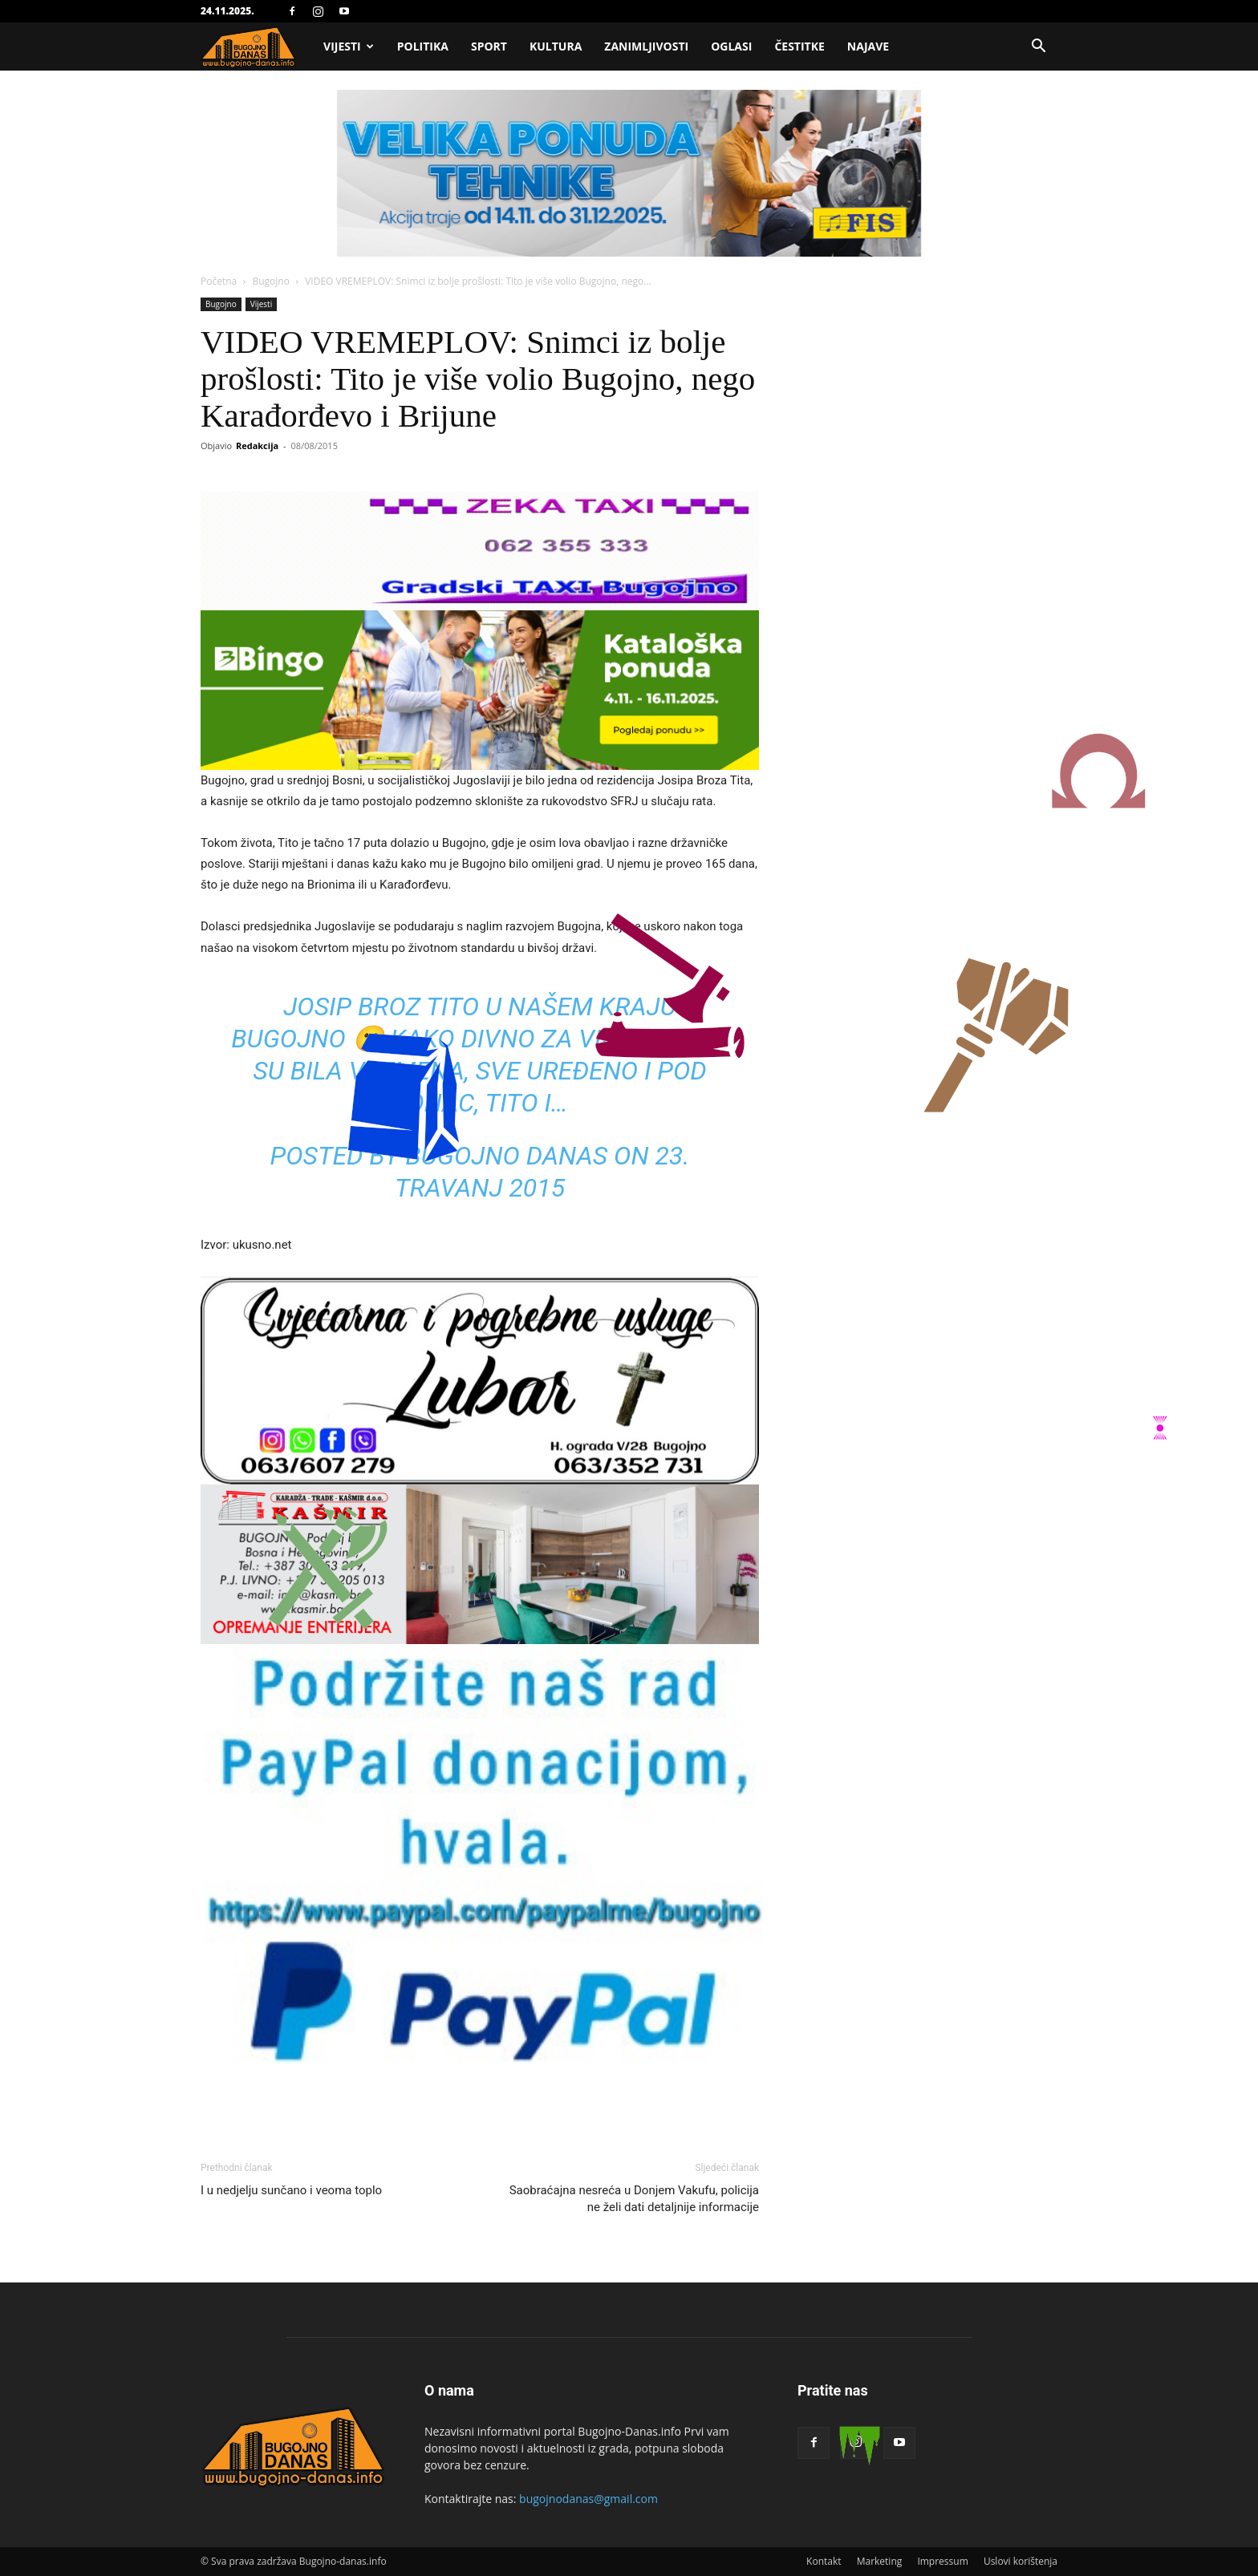  I want to click on access combat or battle features, so click(327, 1568).